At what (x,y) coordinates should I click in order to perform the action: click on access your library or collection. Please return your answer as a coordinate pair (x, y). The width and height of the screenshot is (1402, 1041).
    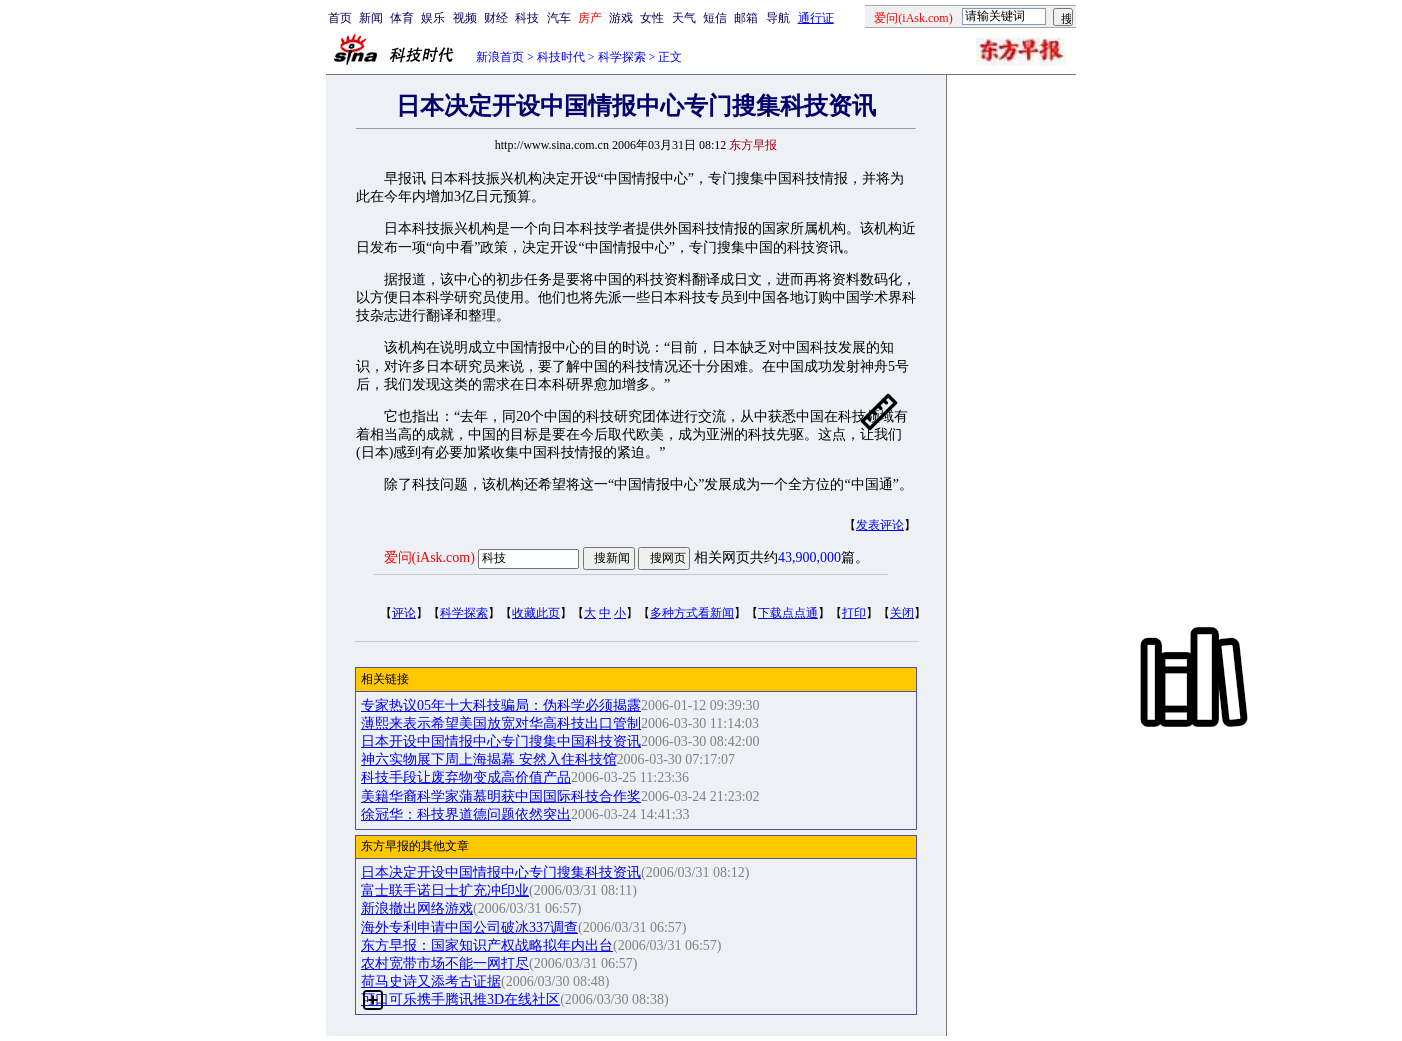
    Looking at the image, I should click on (1194, 677).